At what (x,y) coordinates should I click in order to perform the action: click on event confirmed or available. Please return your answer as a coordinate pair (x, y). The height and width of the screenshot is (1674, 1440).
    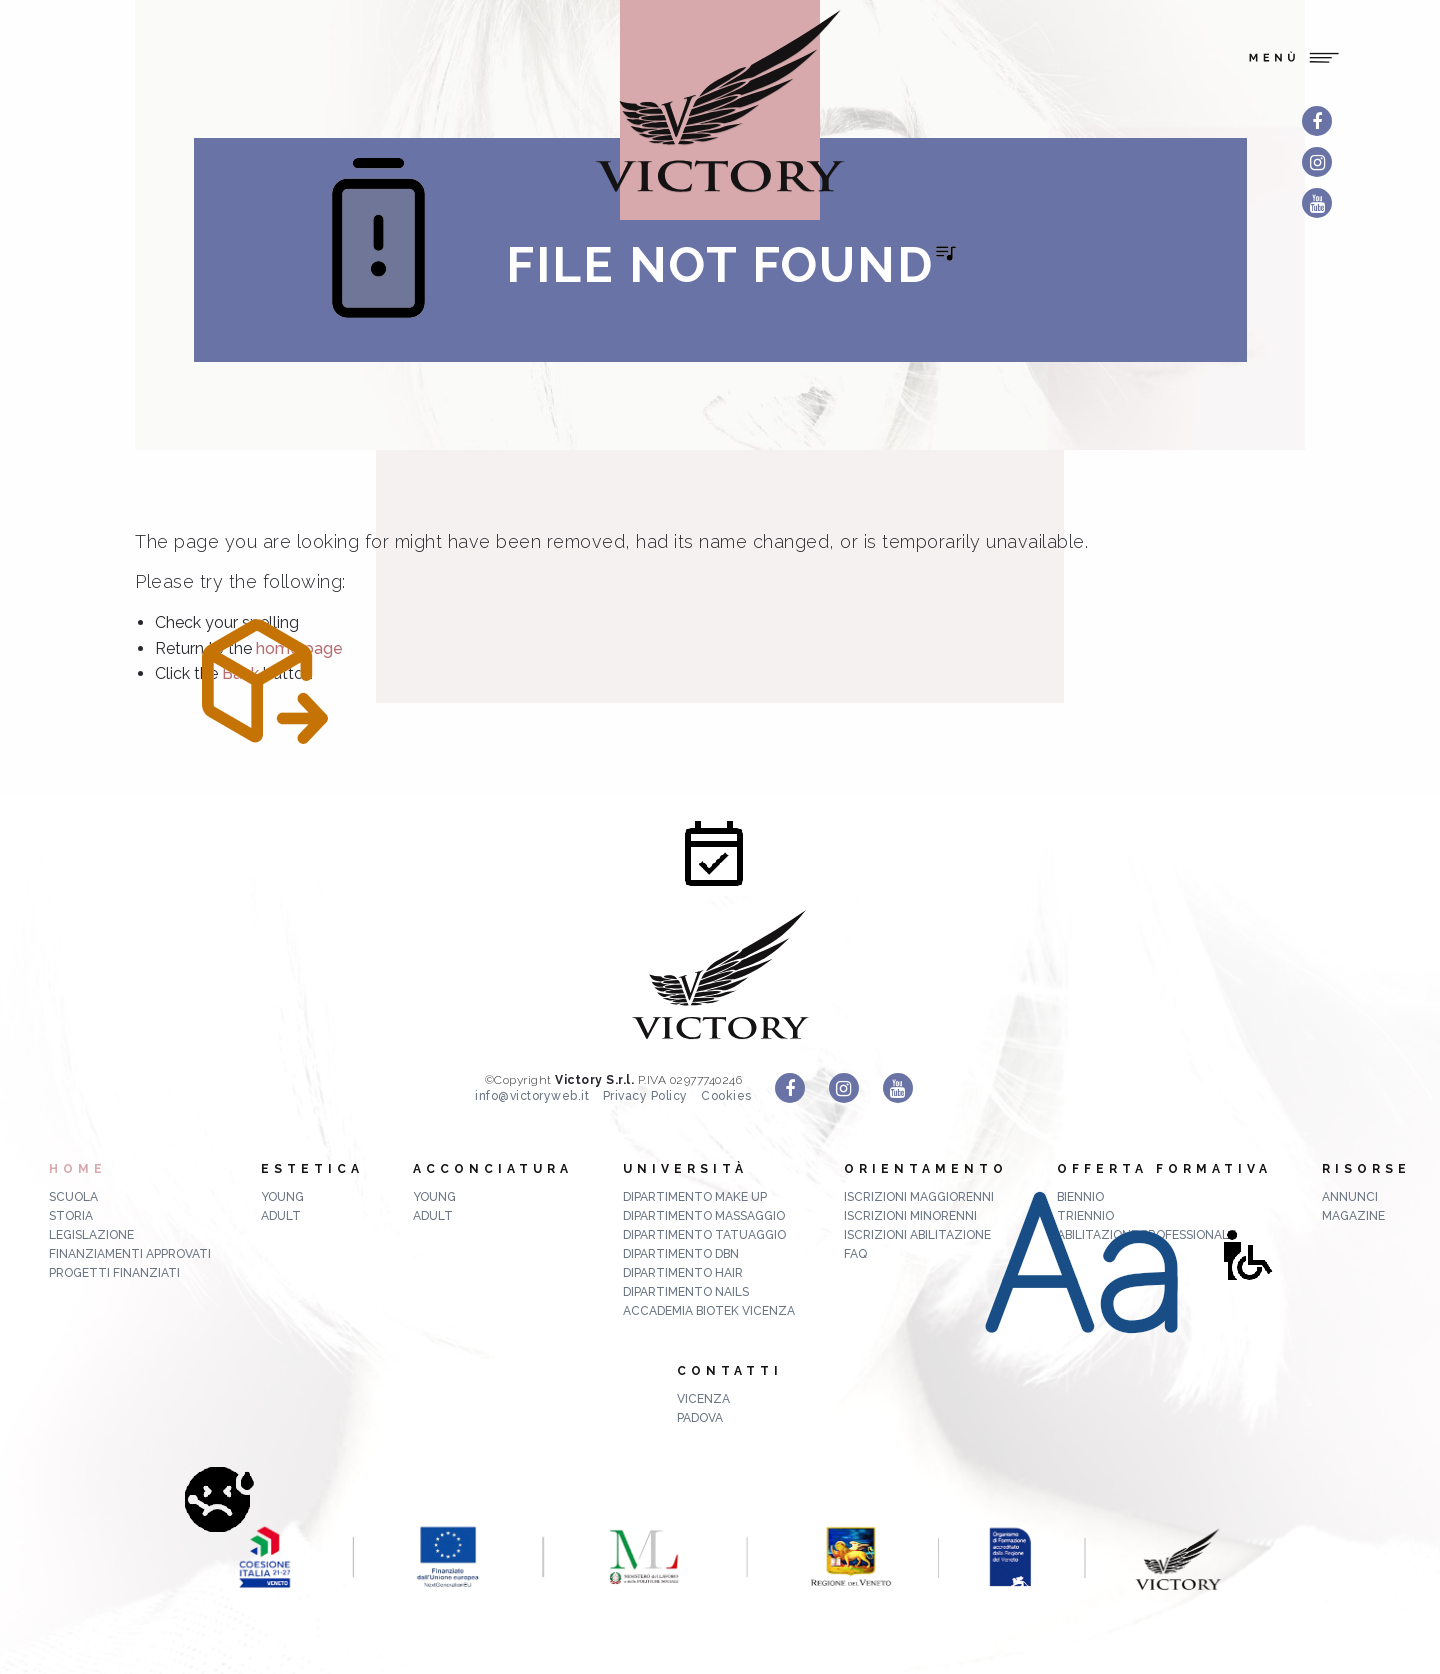
    Looking at the image, I should click on (714, 857).